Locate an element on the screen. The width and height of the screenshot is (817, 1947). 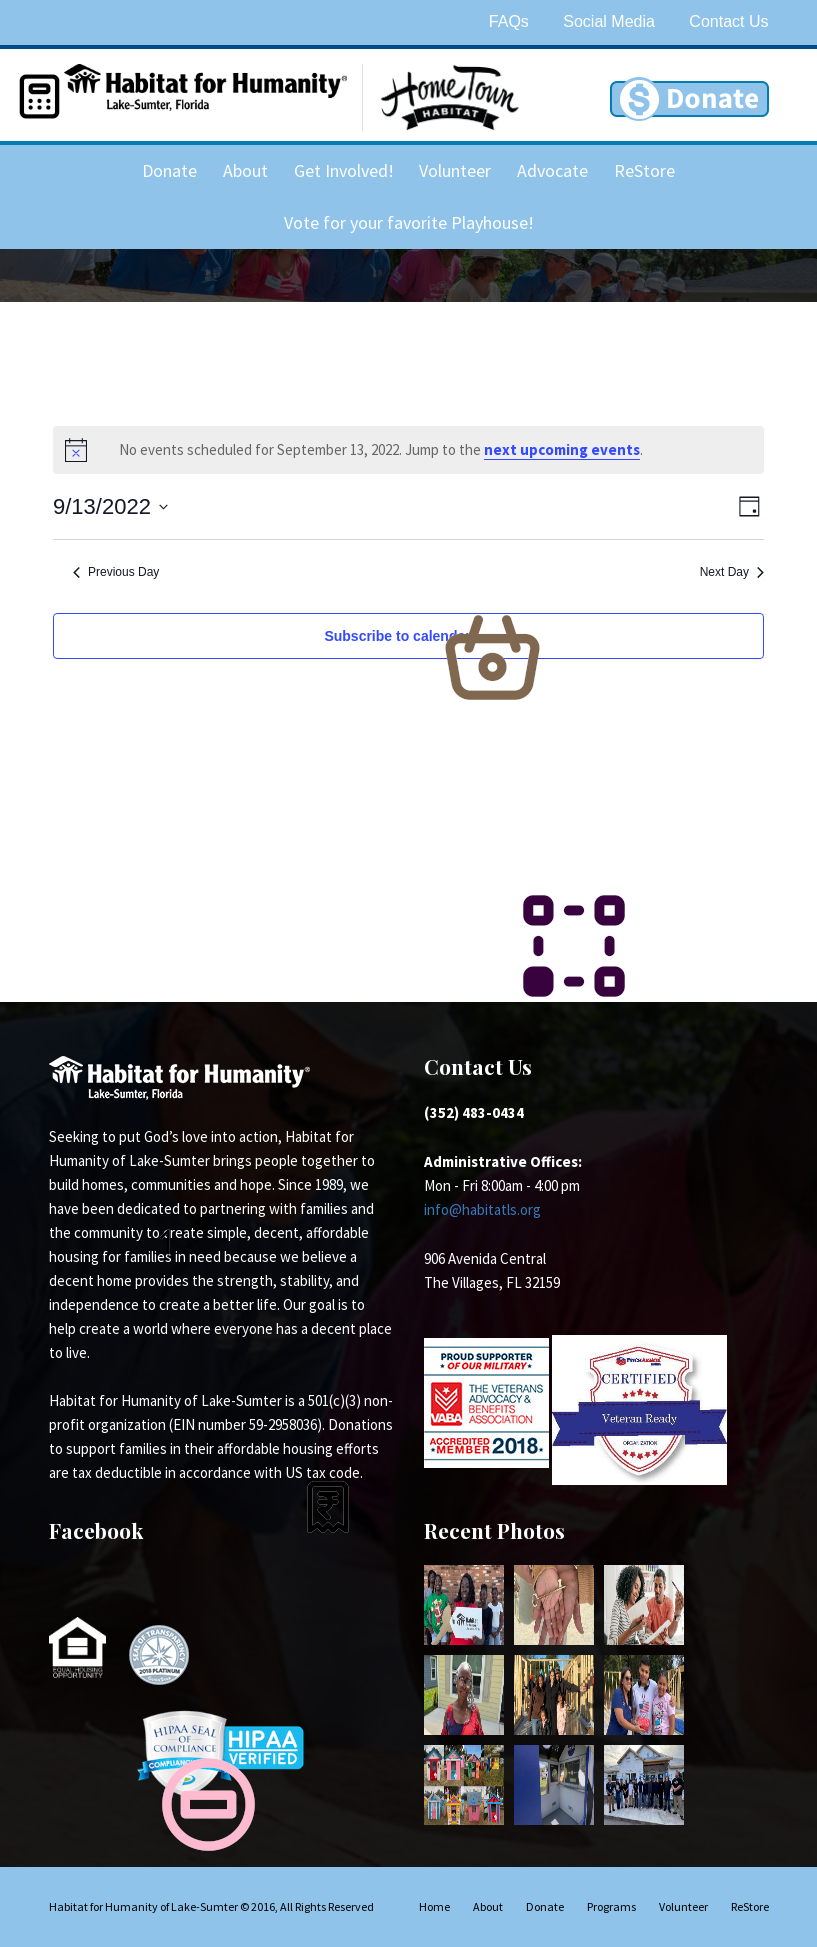
open the calculator app is located at coordinates (39, 96).